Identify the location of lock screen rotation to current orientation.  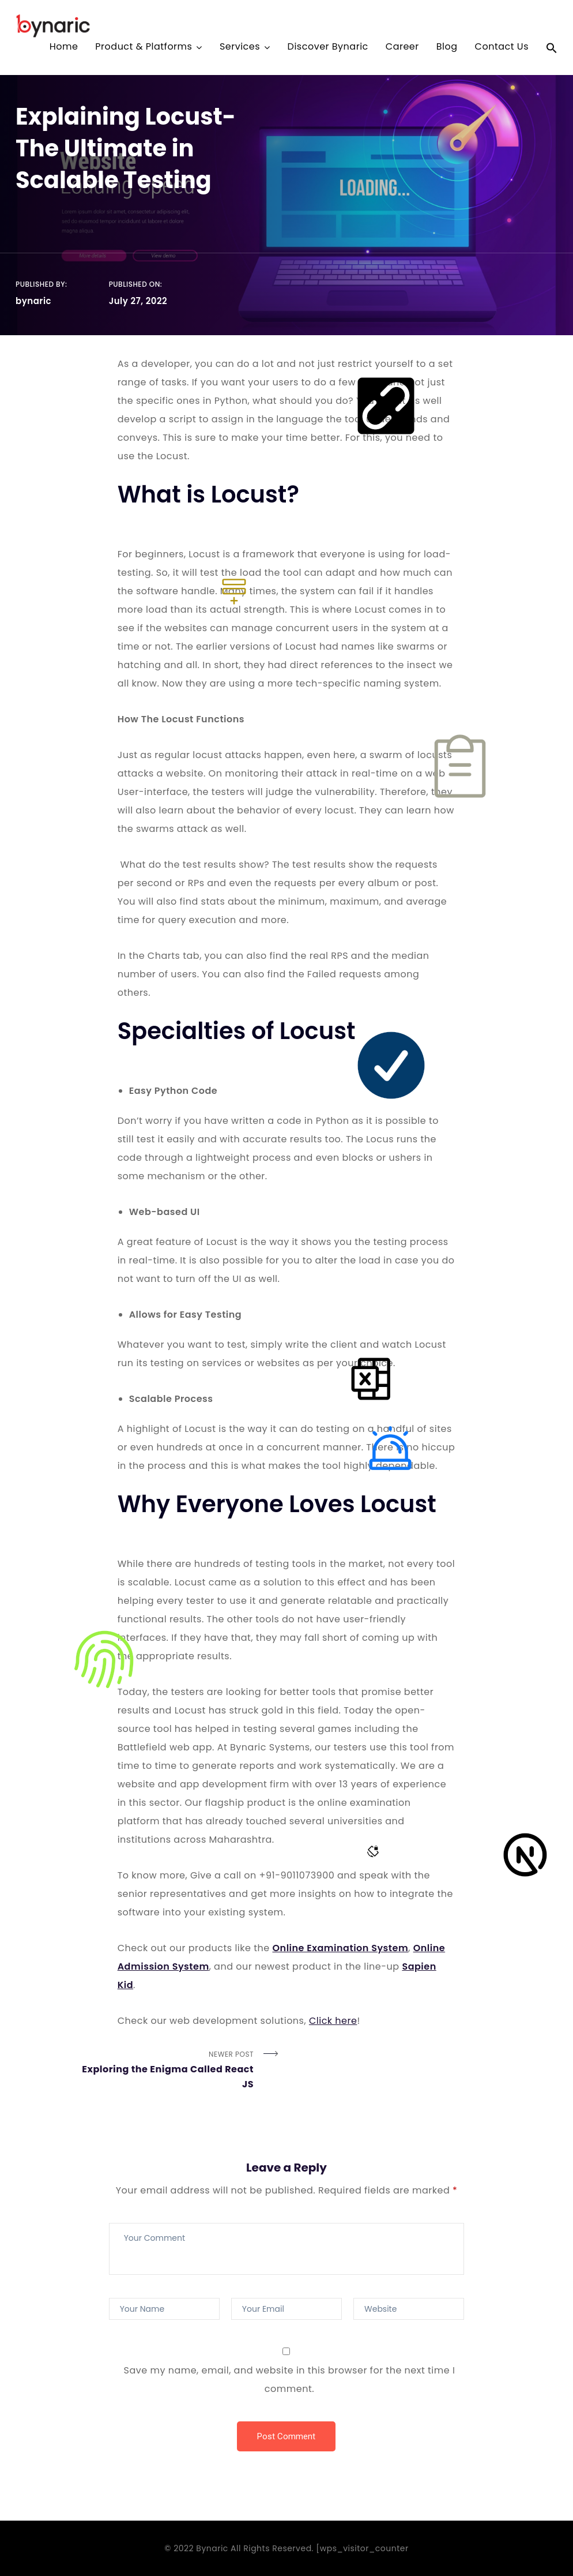
(373, 1851).